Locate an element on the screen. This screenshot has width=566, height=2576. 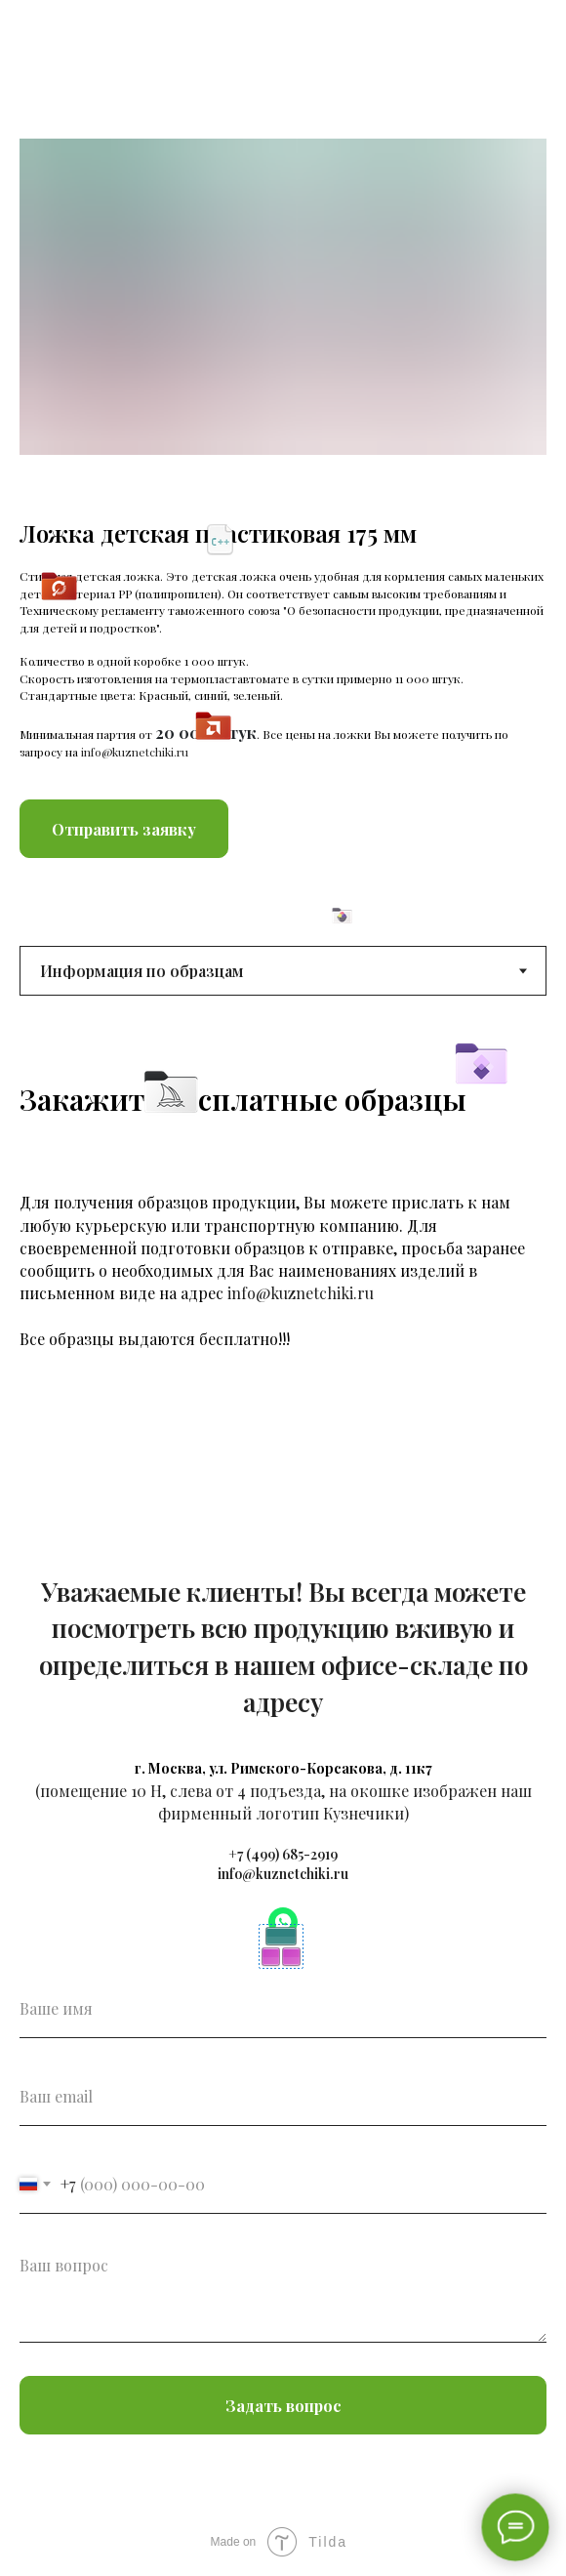
open microsoft finance documents folder is located at coordinates (481, 1065).